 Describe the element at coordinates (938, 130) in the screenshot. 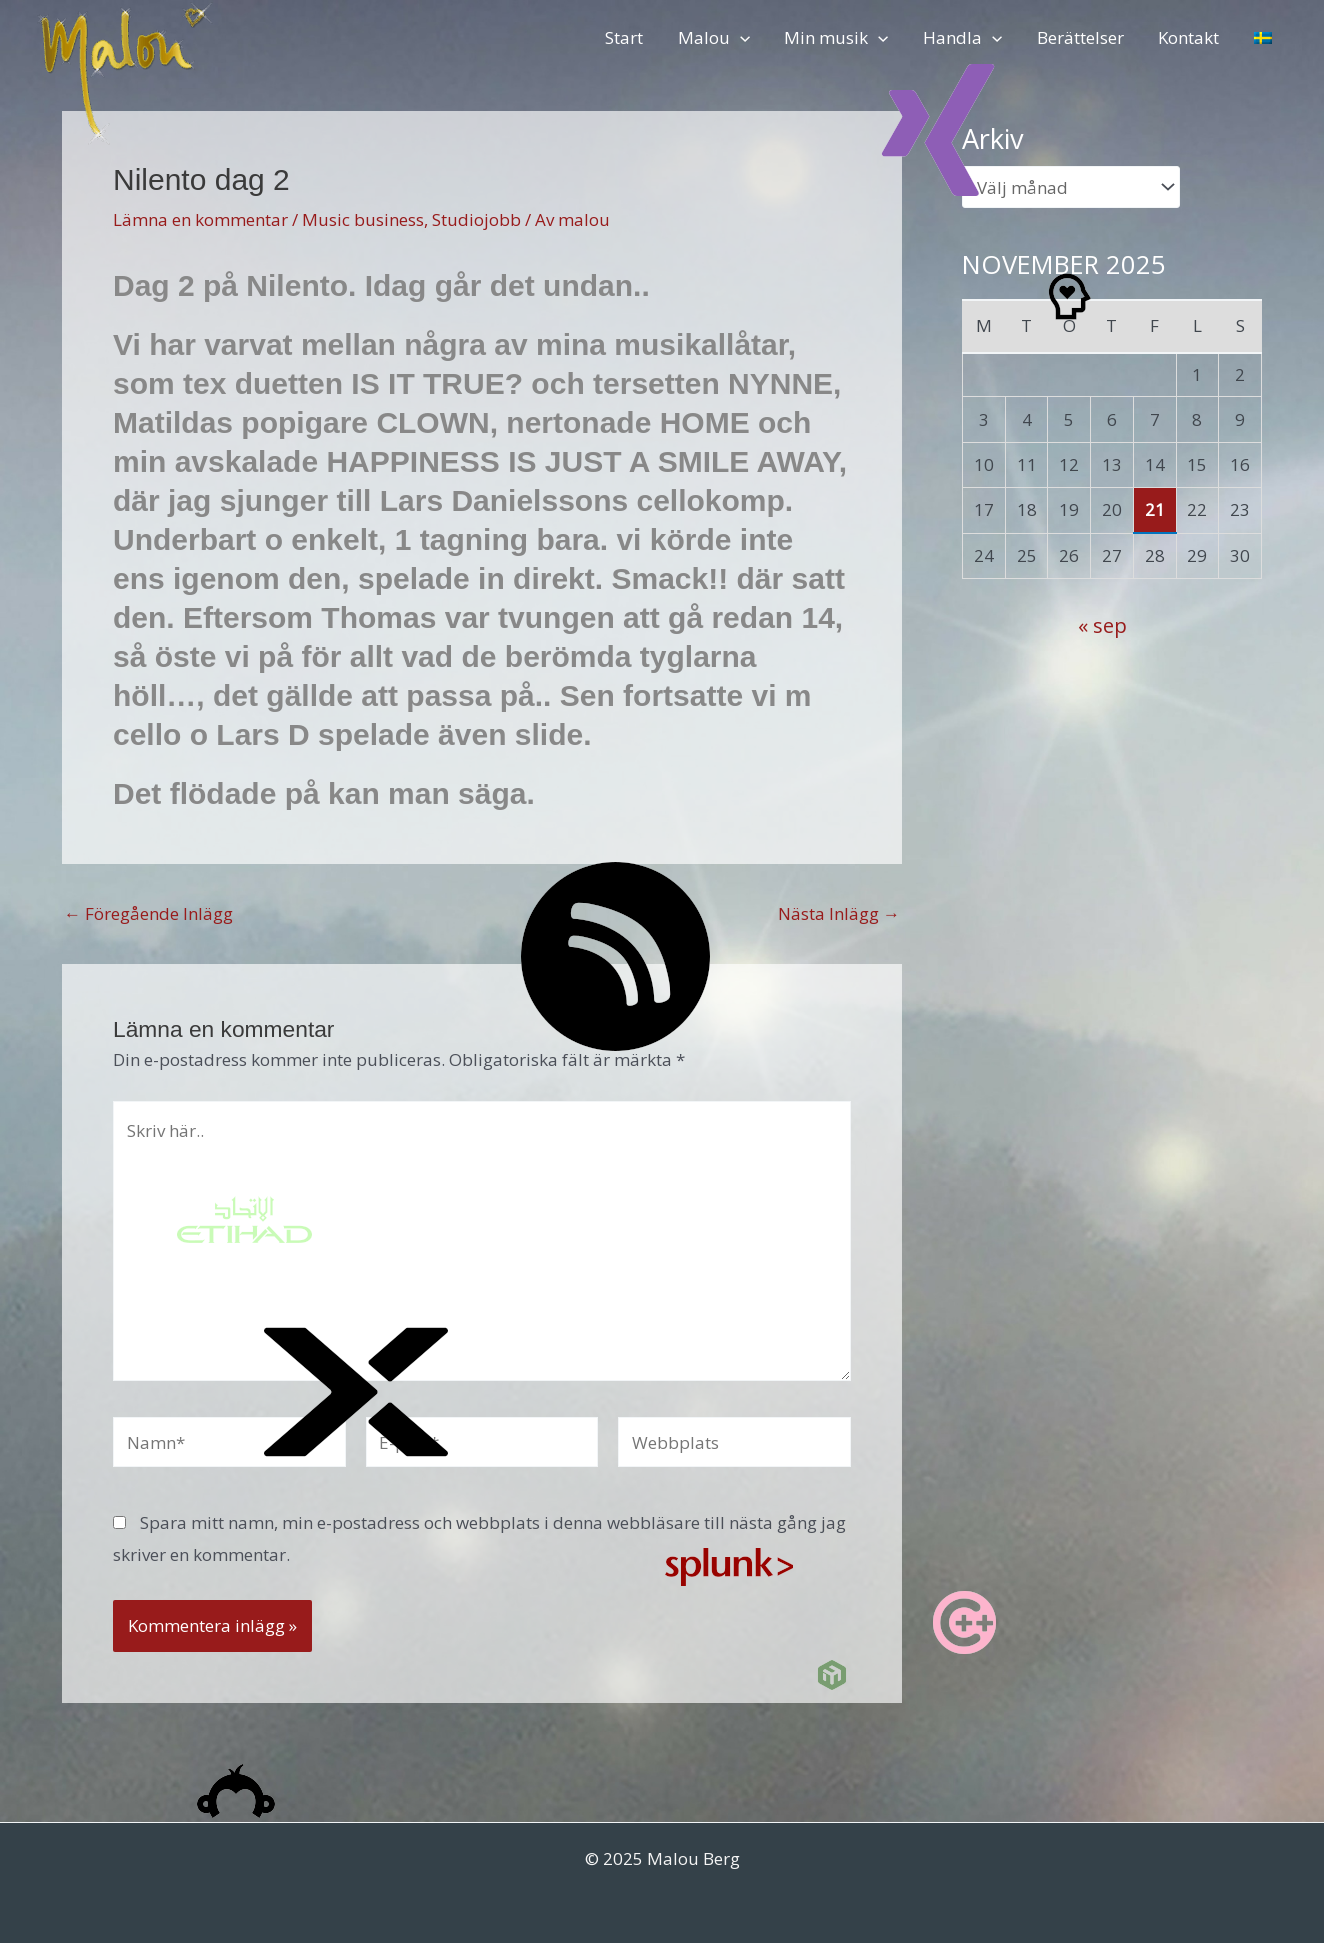

I see `link to Xing professional network profile` at that location.